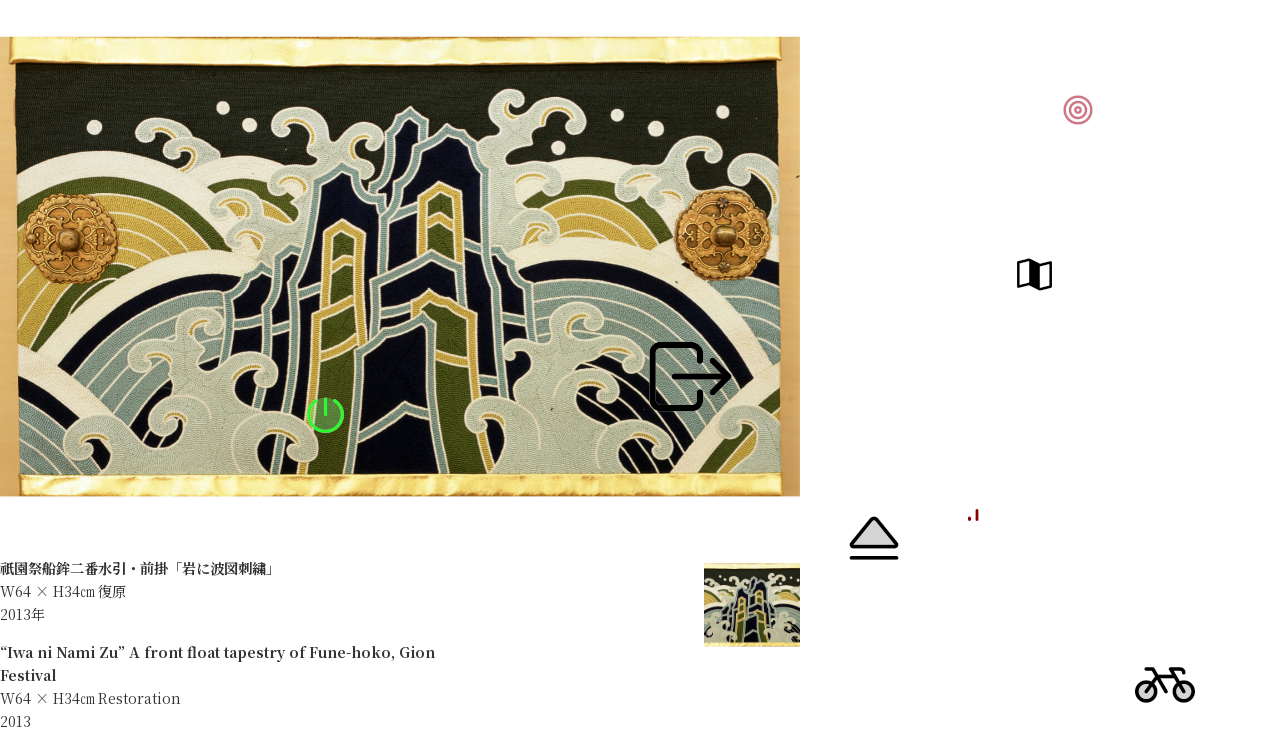  What do you see at coordinates (1078, 110) in the screenshot?
I see `set a goal or target` at bounding box center [1078, 110].